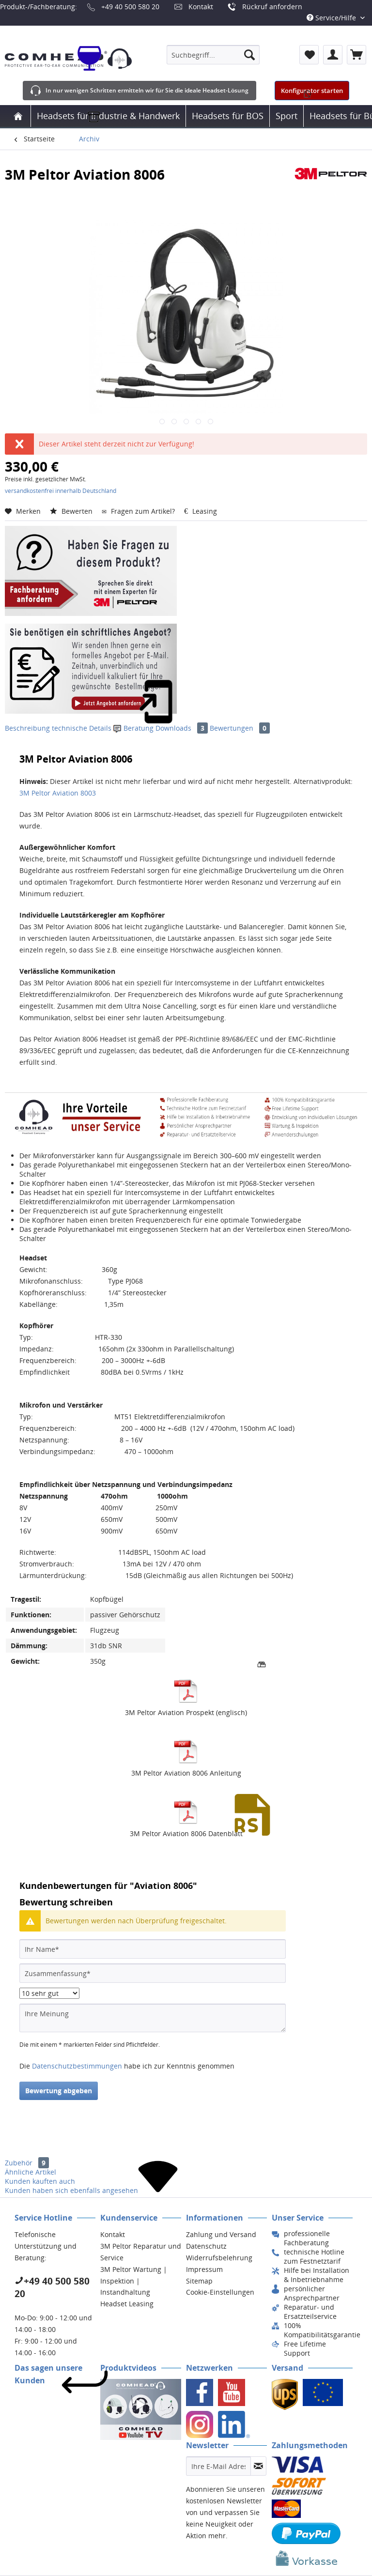 The height and width of the screenshot is (2576, 372). What do you see at coordinates (85, 2382) in the screenshot?
I see `return to previous screen or step` at bounding box center [85, 2382].